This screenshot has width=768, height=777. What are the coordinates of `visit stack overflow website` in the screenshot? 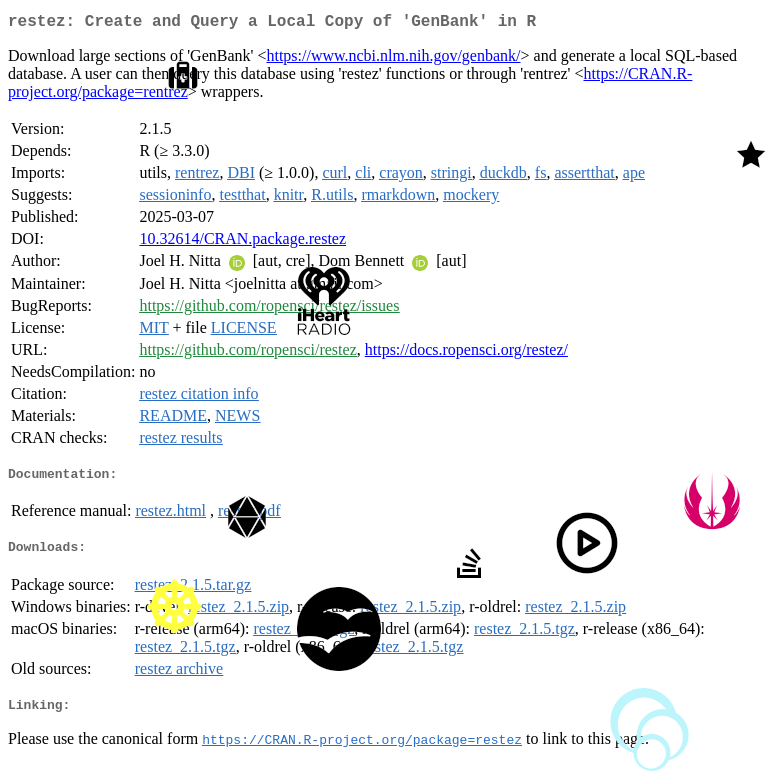 It's located at (469, 563).